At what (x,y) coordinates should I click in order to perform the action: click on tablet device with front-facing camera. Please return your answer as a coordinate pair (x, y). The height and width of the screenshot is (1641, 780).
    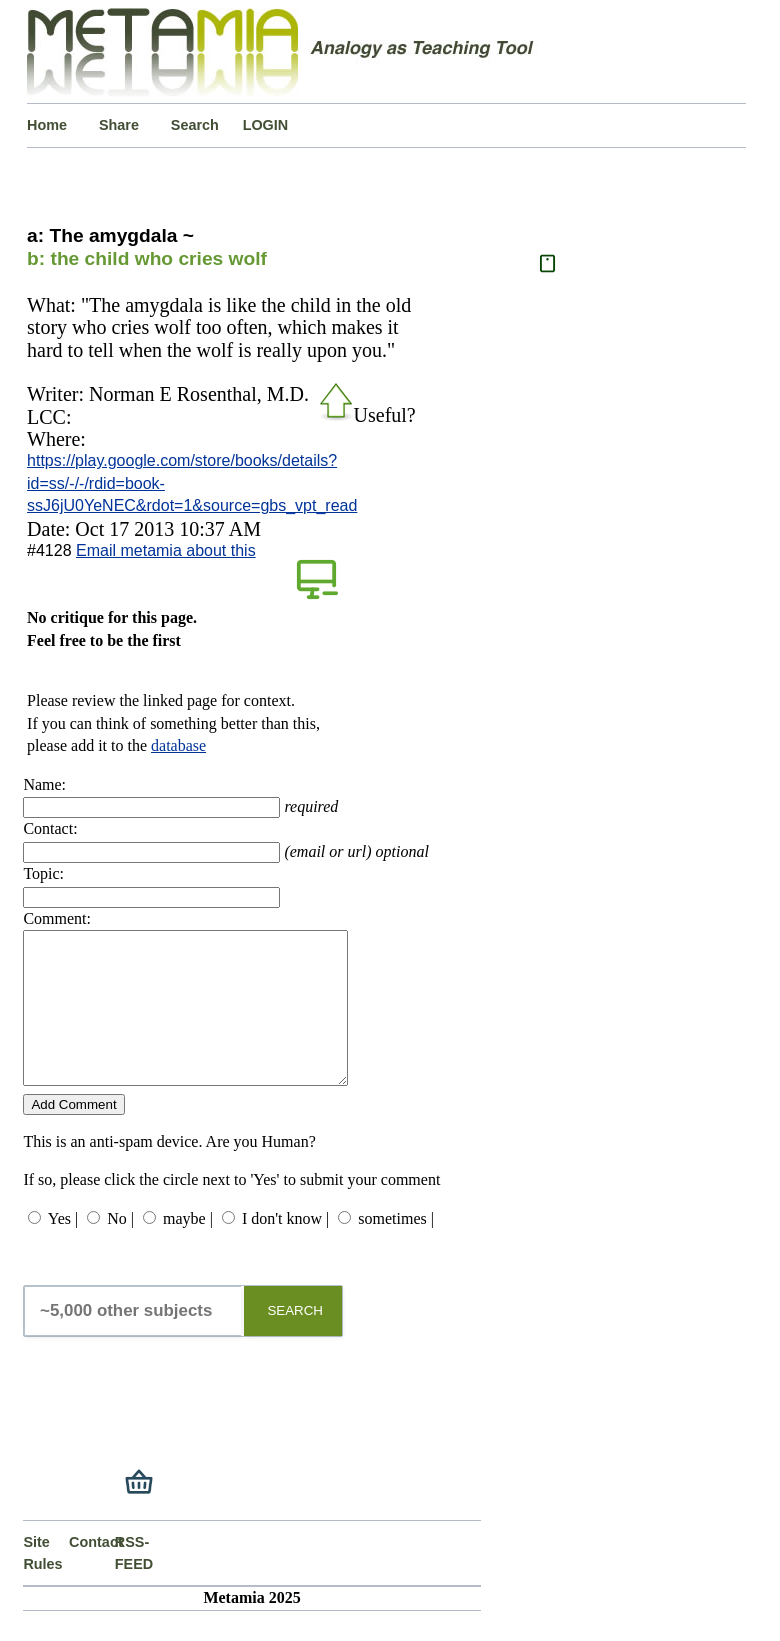
    Looking at the image, I should click on (547, 263).